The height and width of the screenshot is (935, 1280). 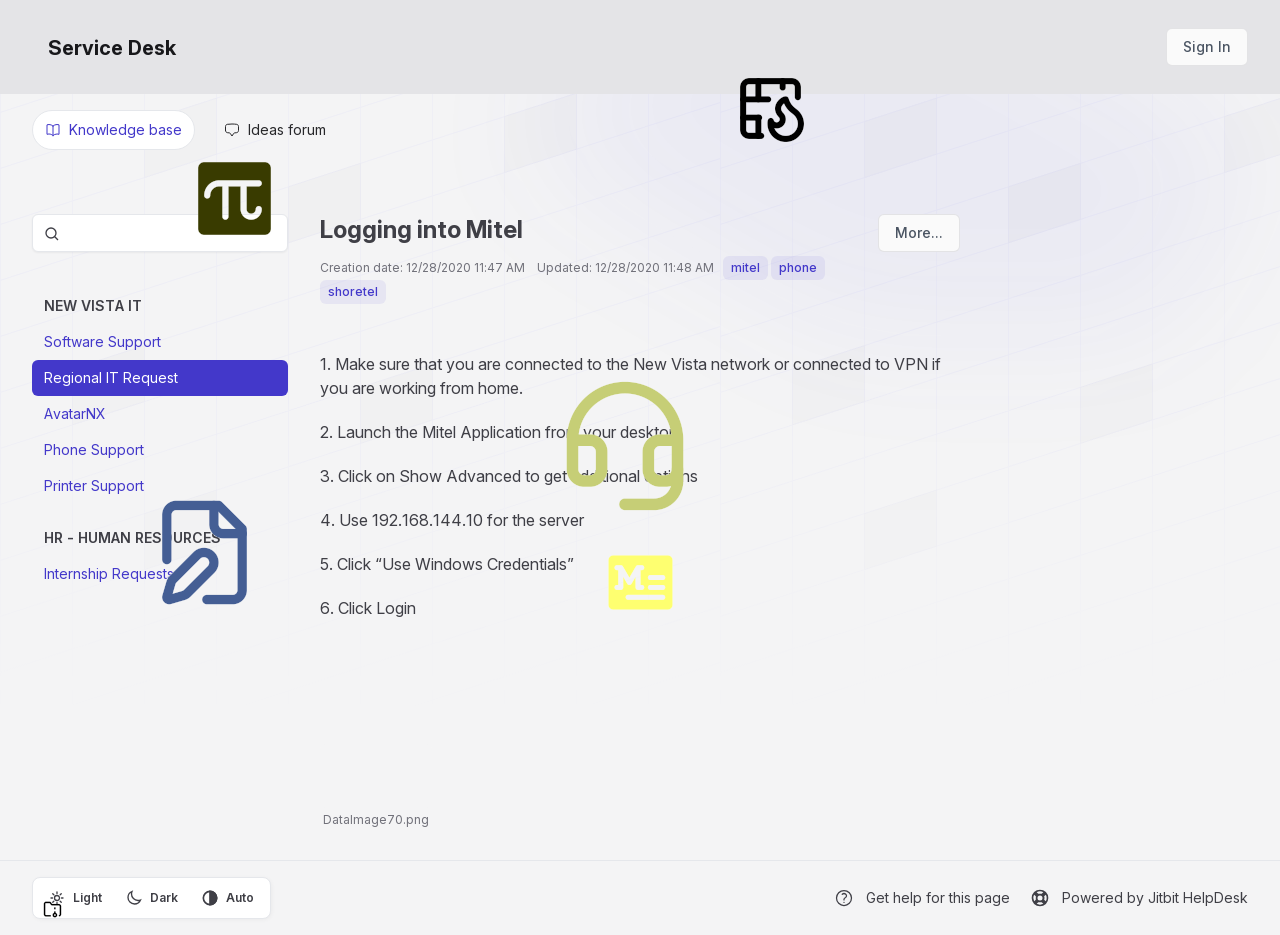 What do you see at coordinates (234, 198) in the screenshot?
I see `access mathematical or scientific calculator functions` at bounding box center [234, 198].